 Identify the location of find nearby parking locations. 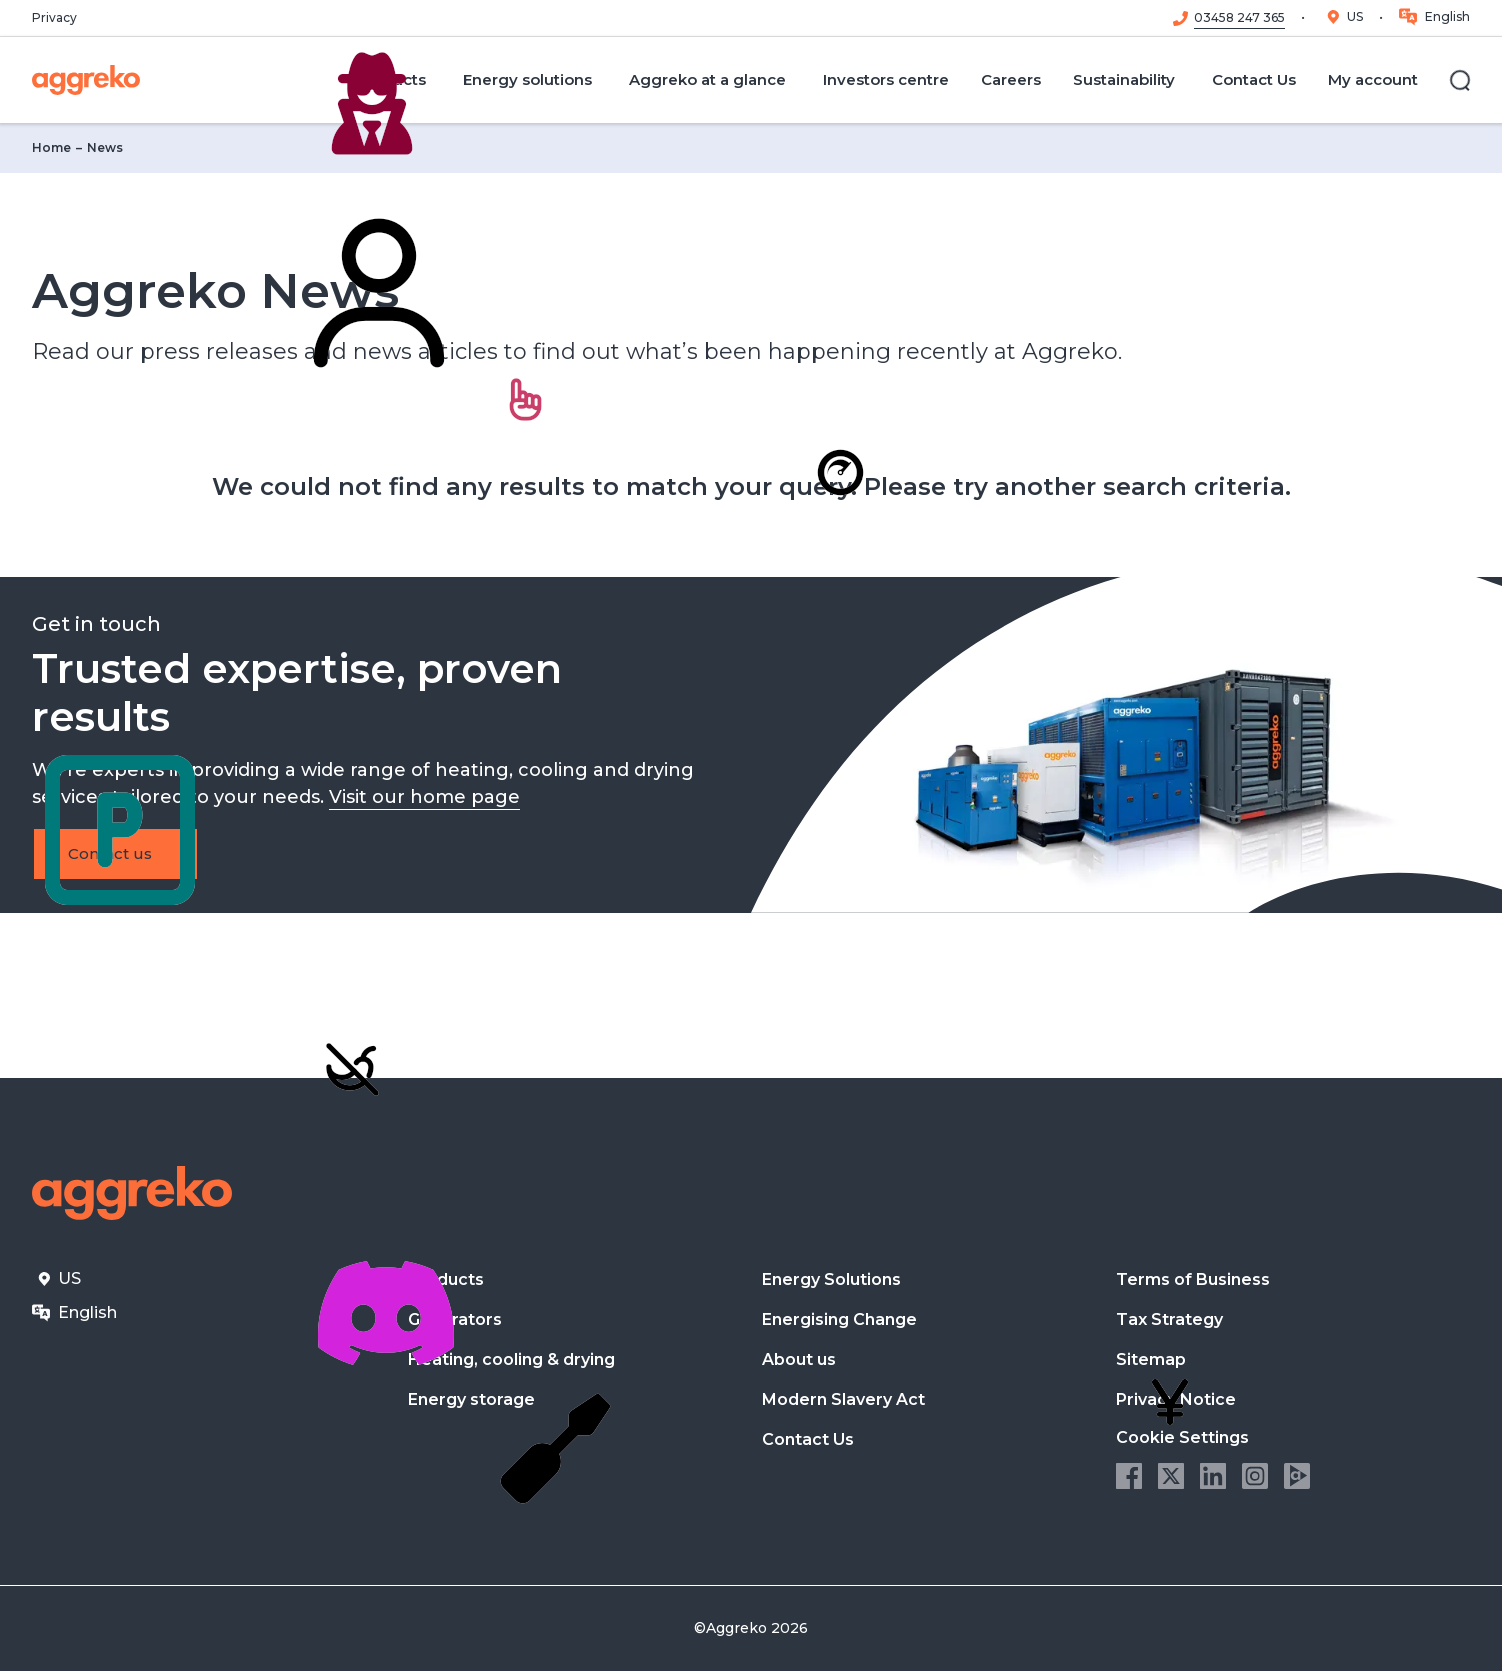
(120, 830).